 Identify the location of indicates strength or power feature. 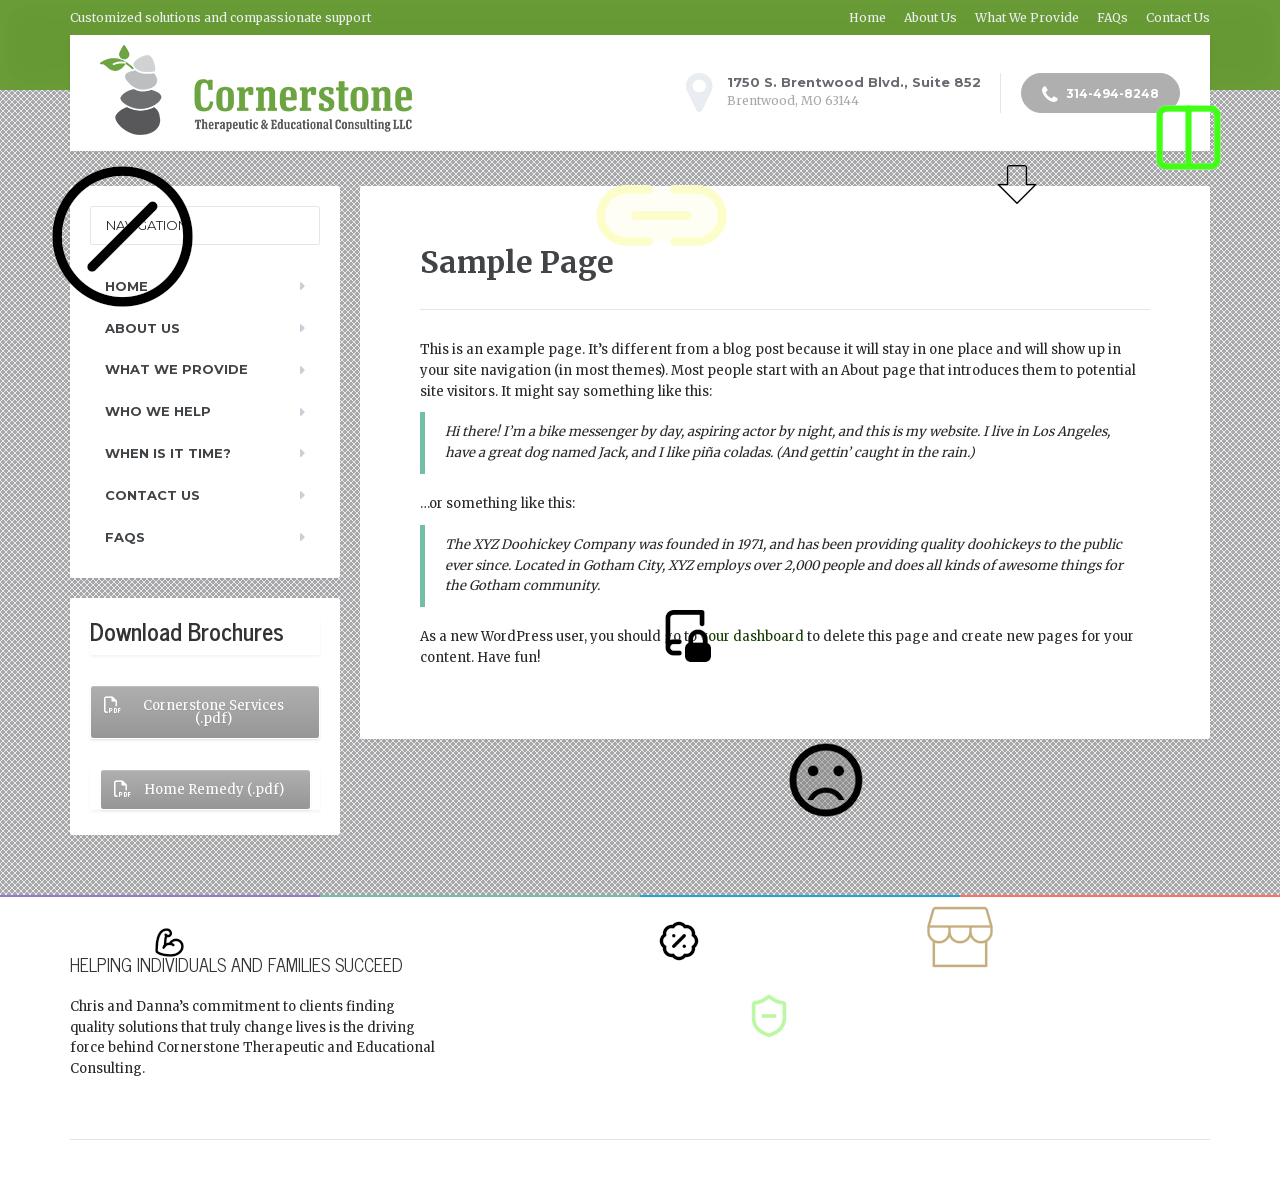
(169, 942).